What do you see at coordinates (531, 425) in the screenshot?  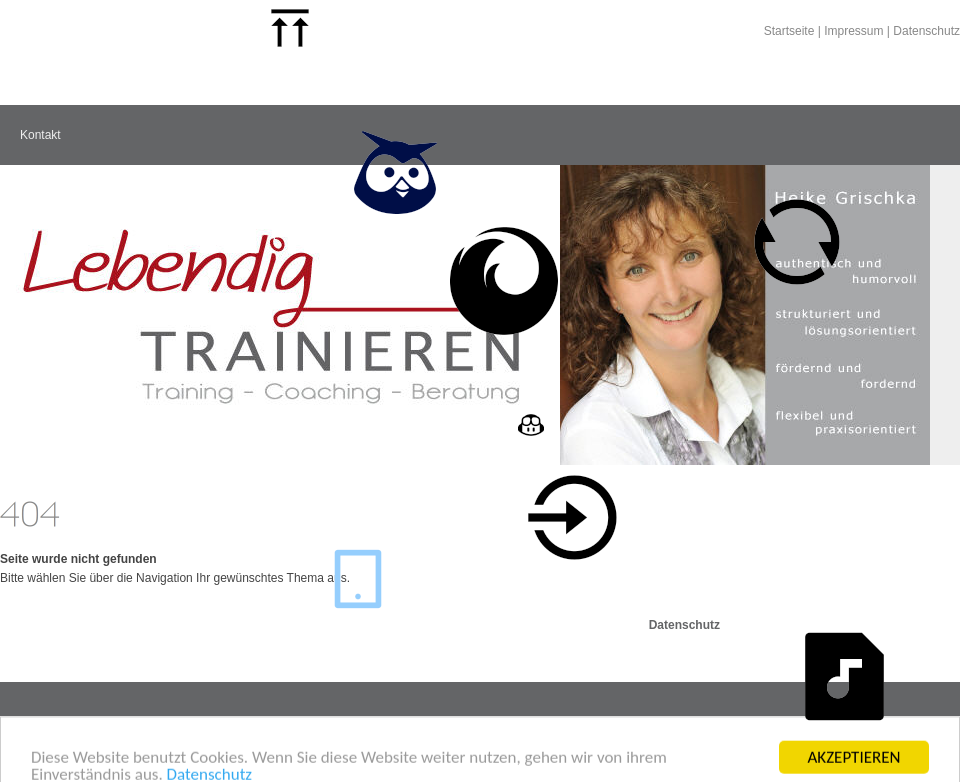 I see `GitHub Copilot AI coding assistant` at bounding box center [531, 425].